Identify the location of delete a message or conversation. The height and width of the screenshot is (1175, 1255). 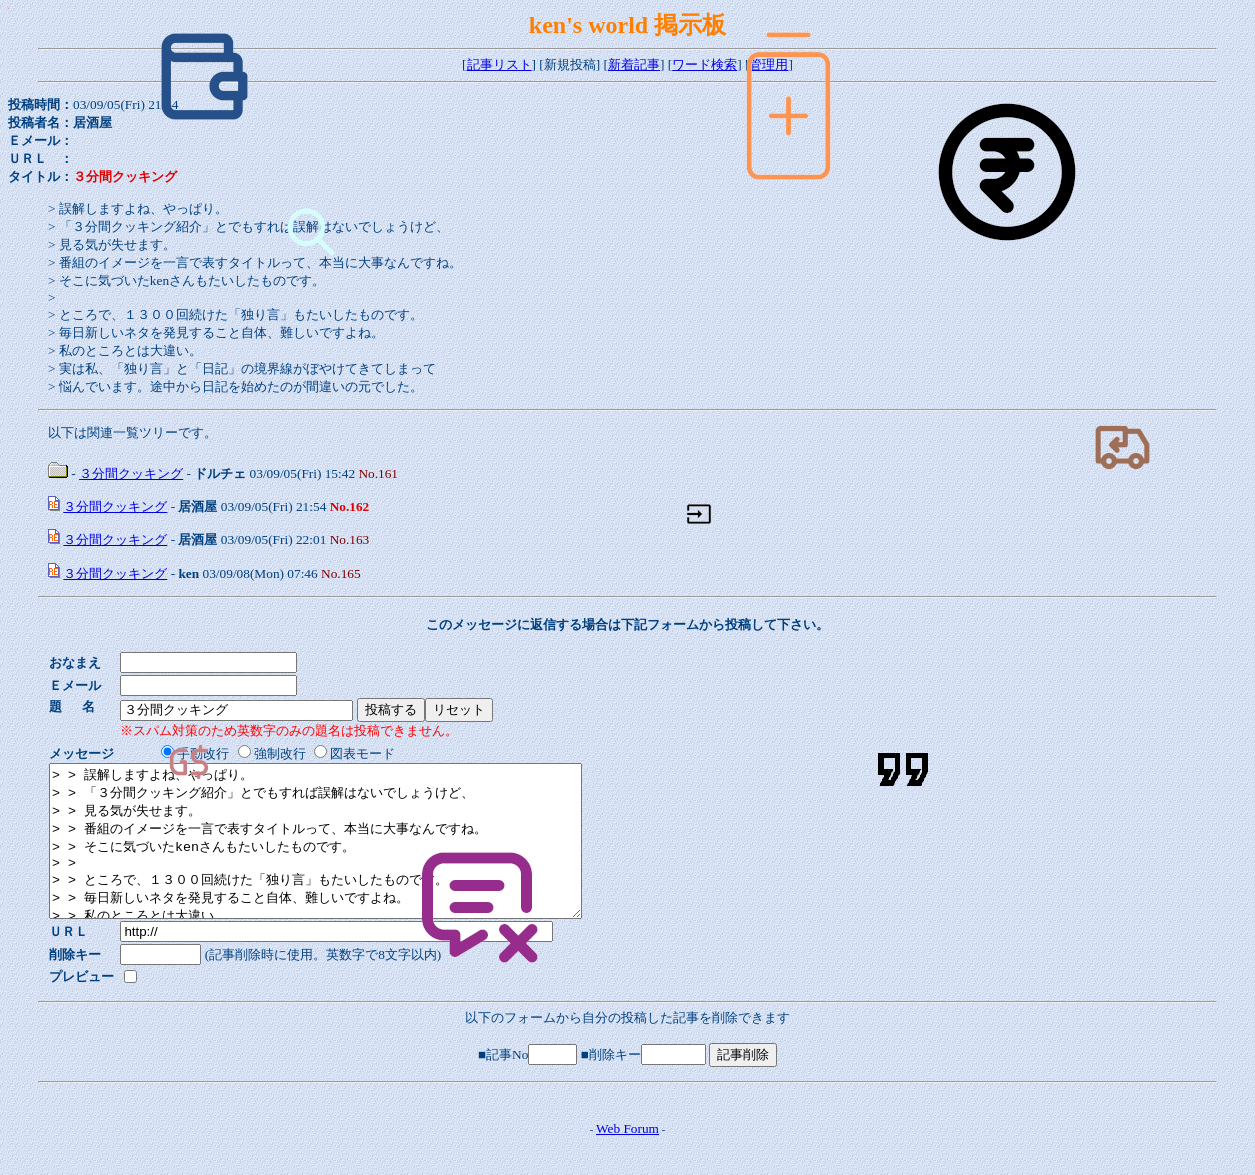
(477, 902).